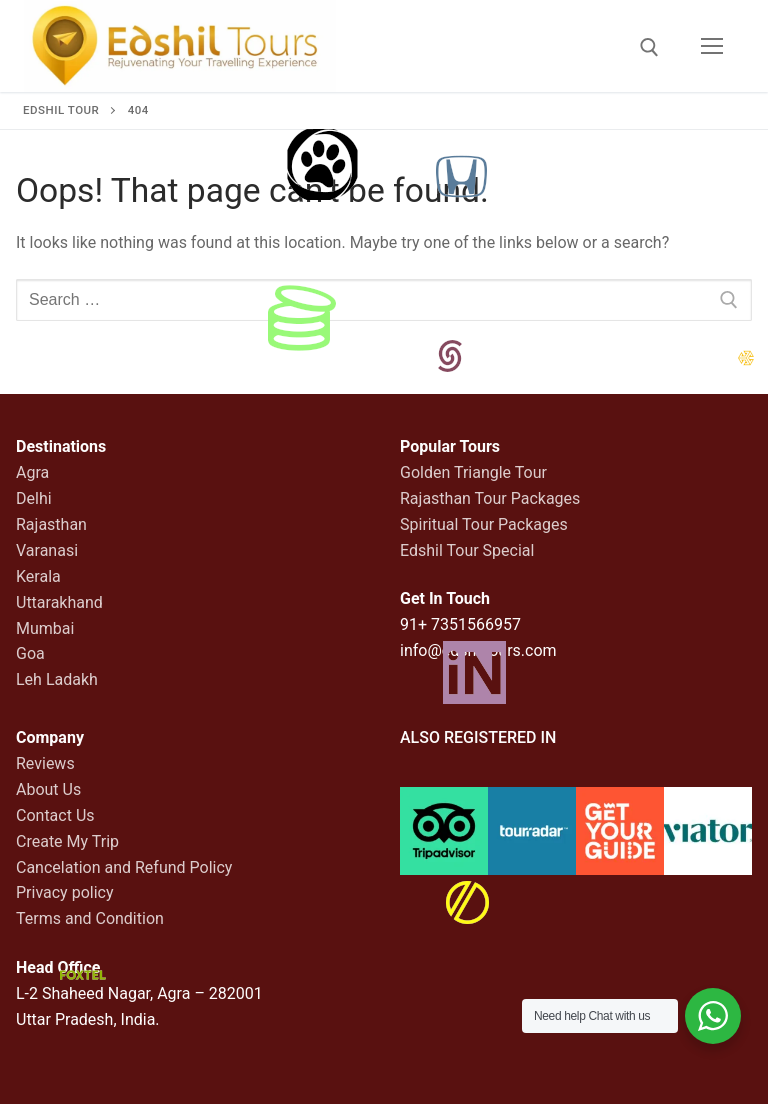 The height and width of the screenshot is (1104, 768). I want to click on open the sidequest app for vr game sideloading, so click(746, 358).